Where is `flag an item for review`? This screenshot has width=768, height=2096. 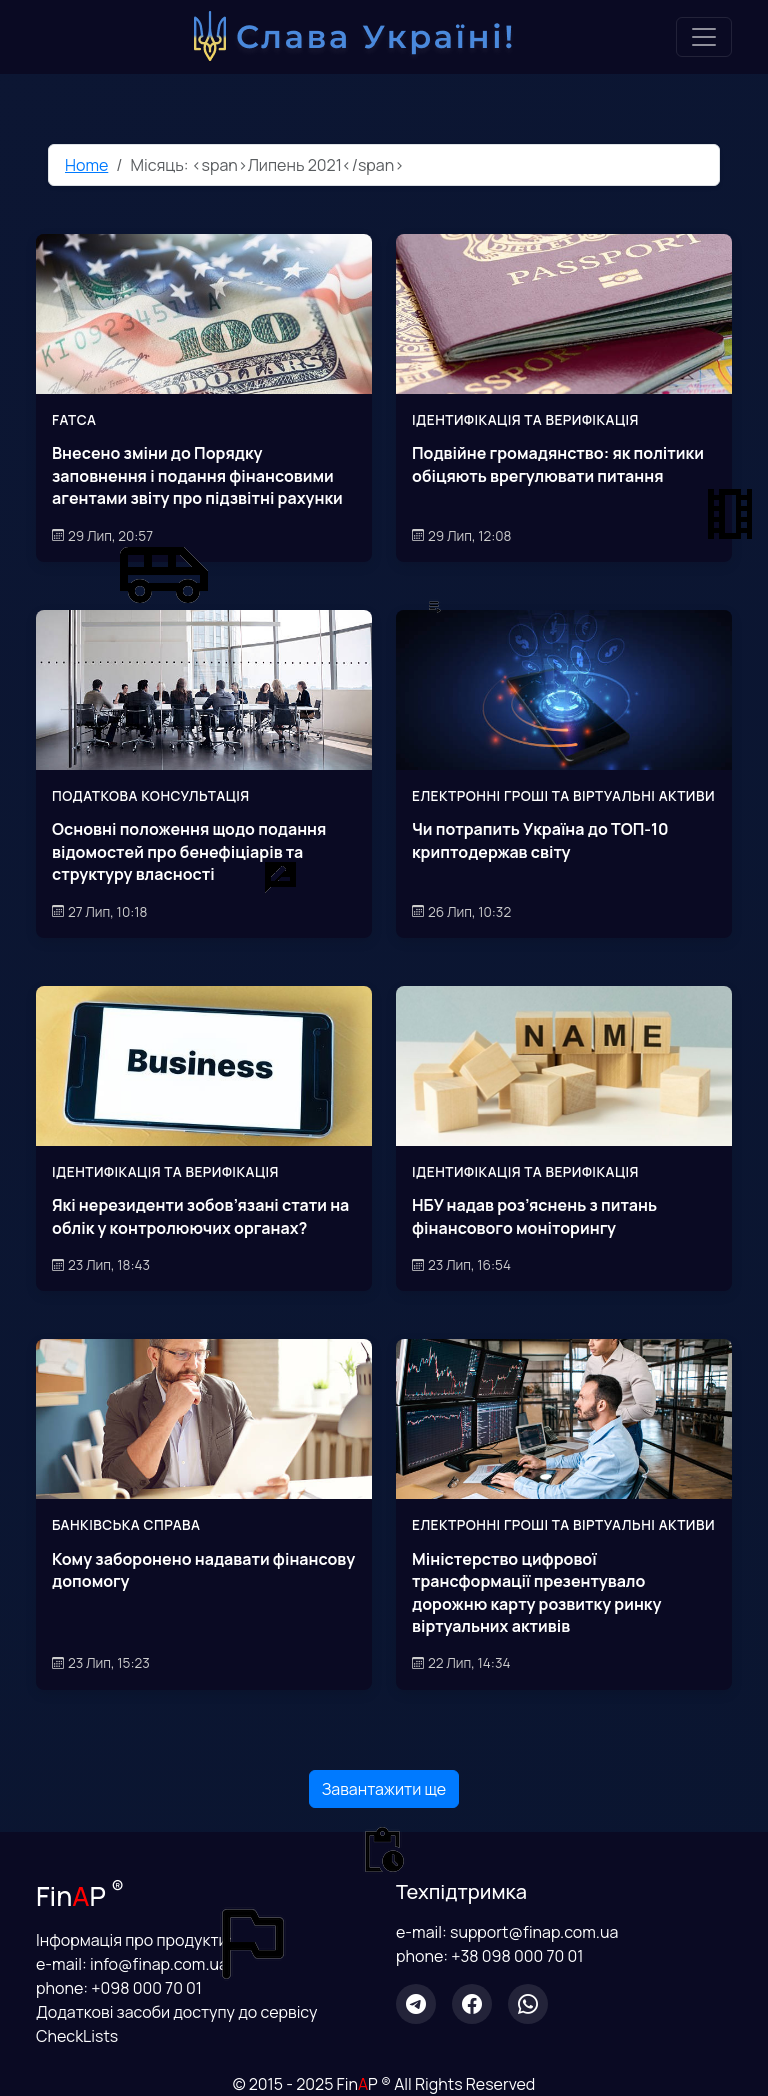
flag an item for review is located at coordinates (251, 1942).